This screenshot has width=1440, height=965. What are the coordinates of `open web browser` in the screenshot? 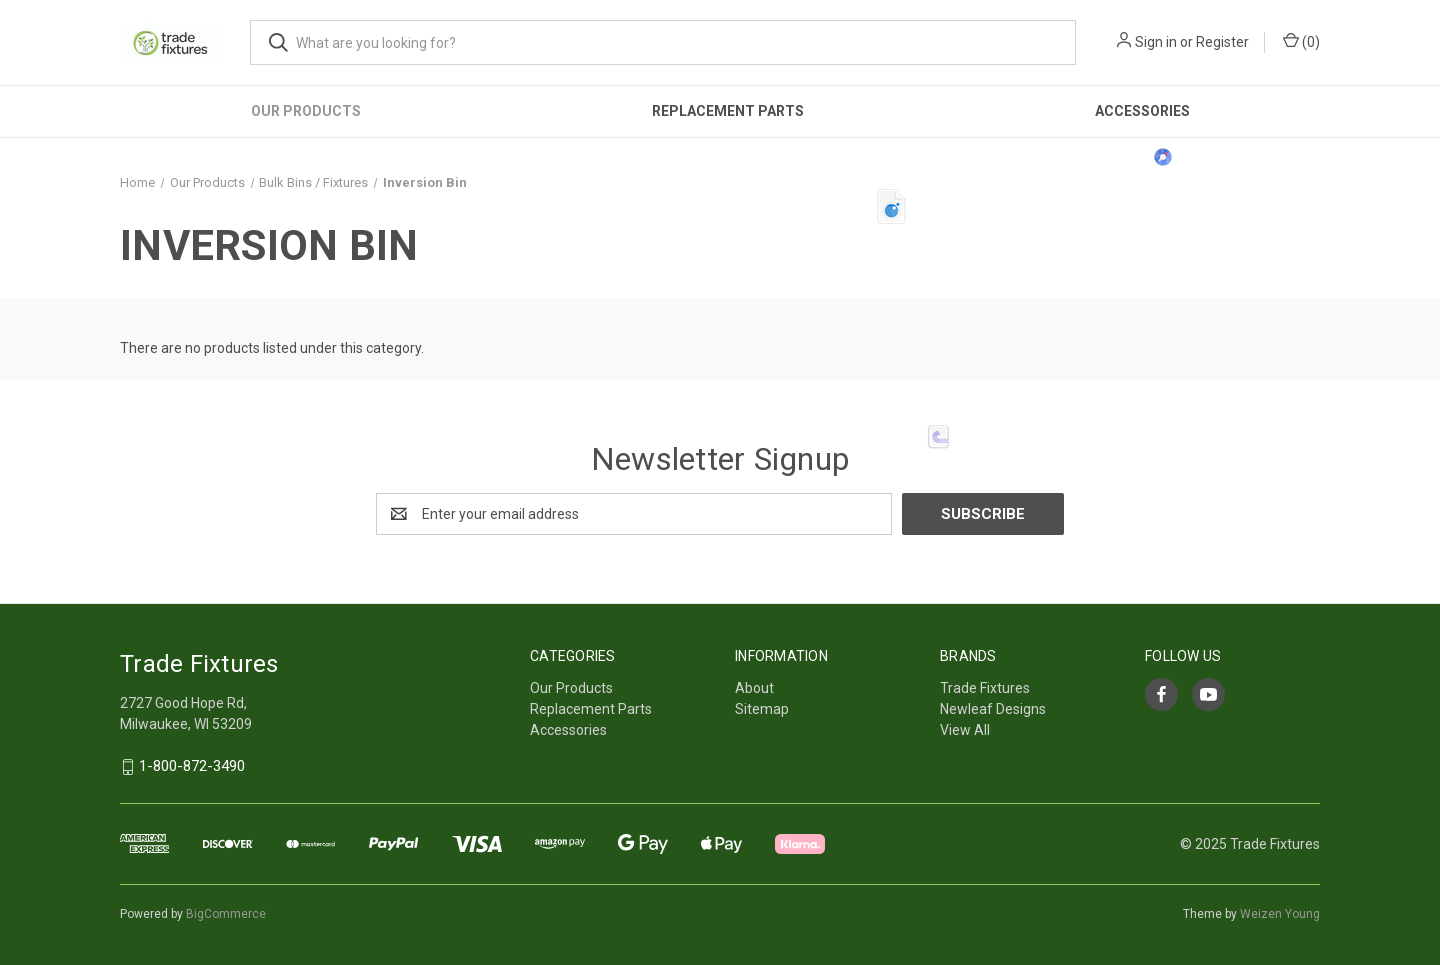 It's located at (1163, 157).